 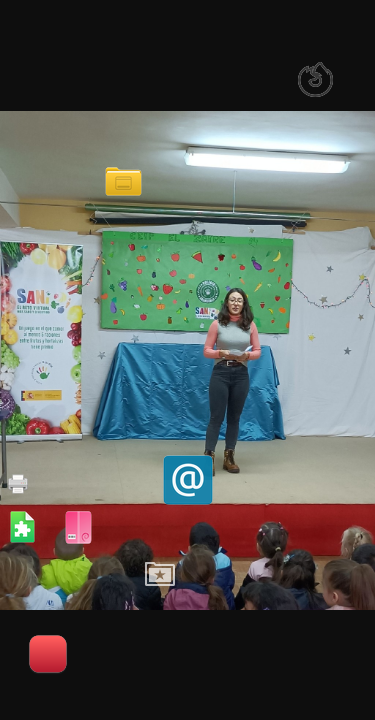 What do you see at coordinates (18, 484) in the screenshot?
I see `print the current file or document` at bounding box center [18, 484].